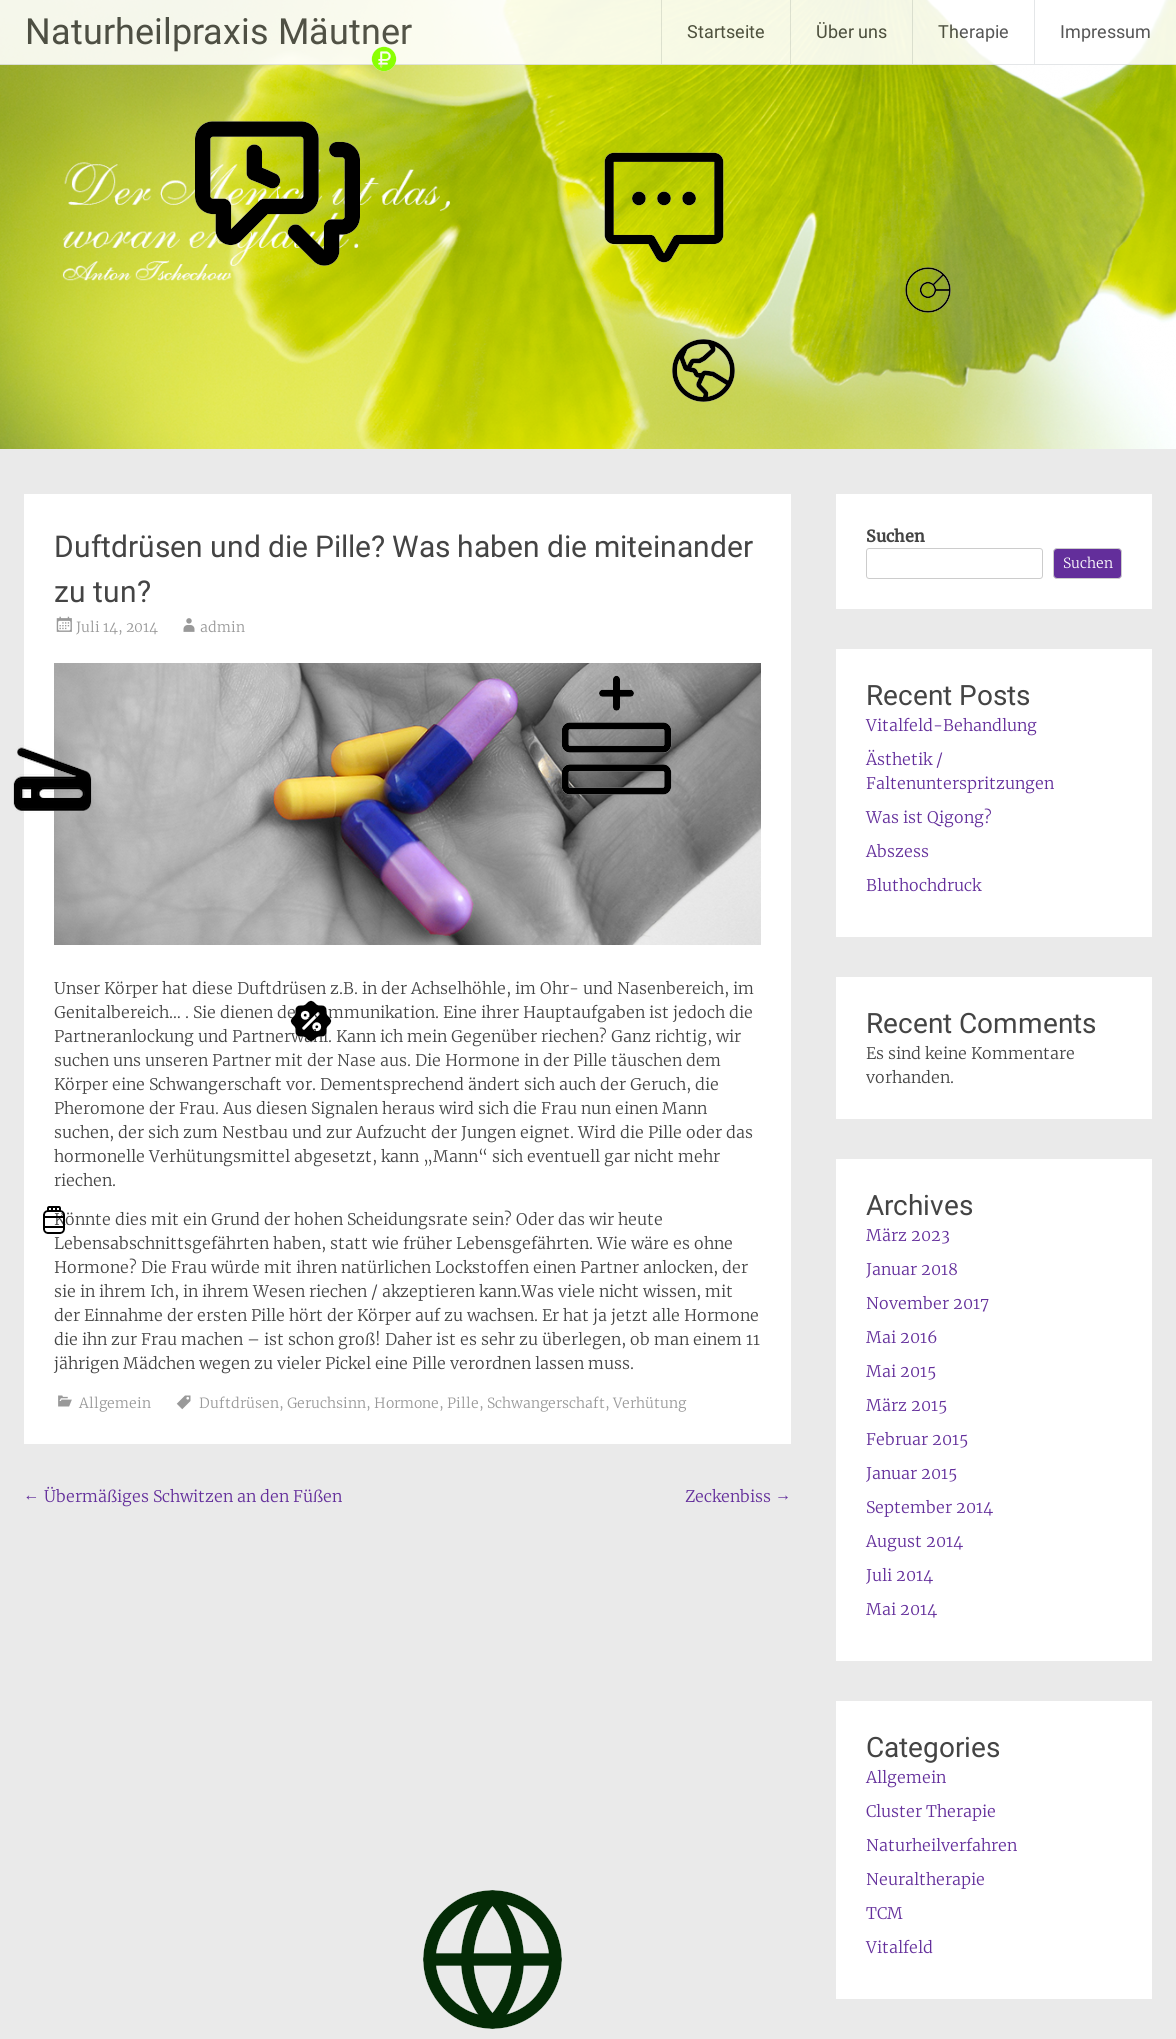  I want to click on switch to global or international settings, so click(492, 1959).